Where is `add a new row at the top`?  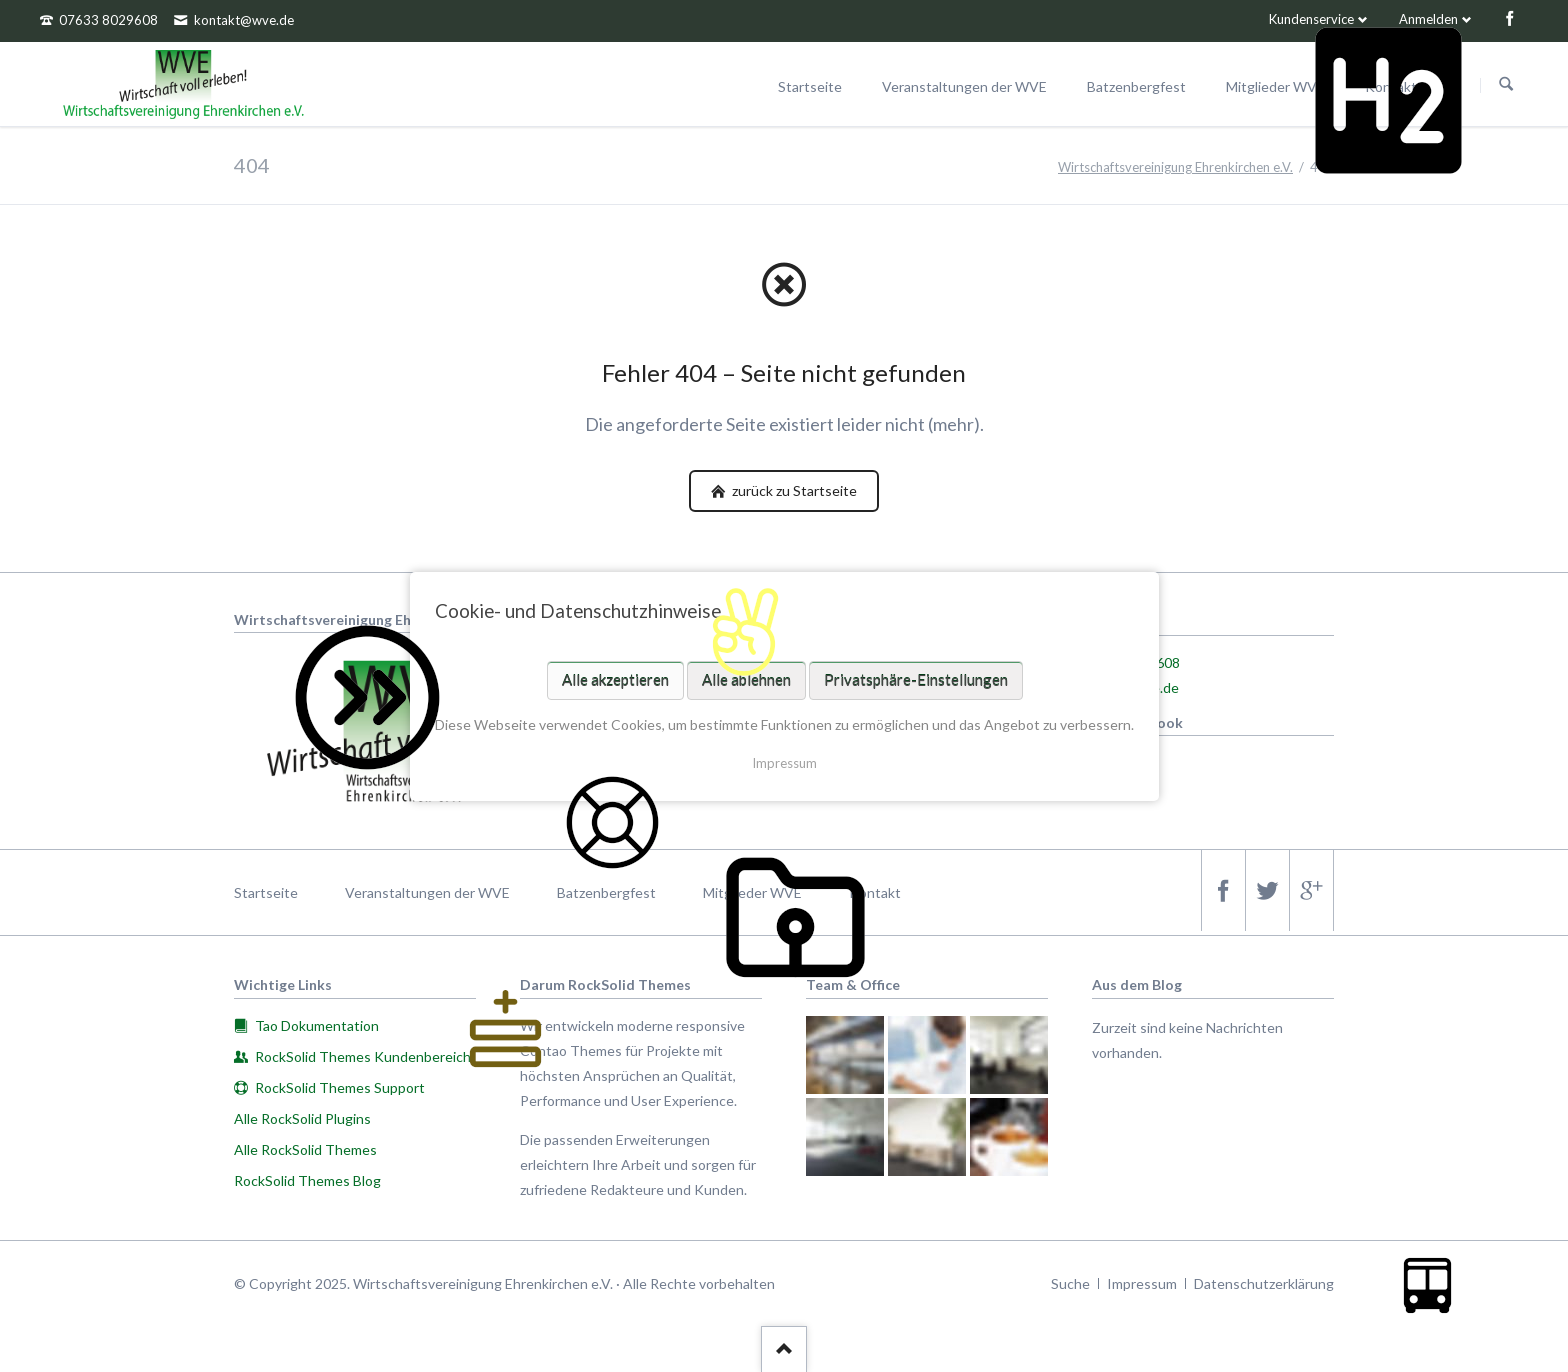 add a new row at the top is located at coordinates (505, 1034).